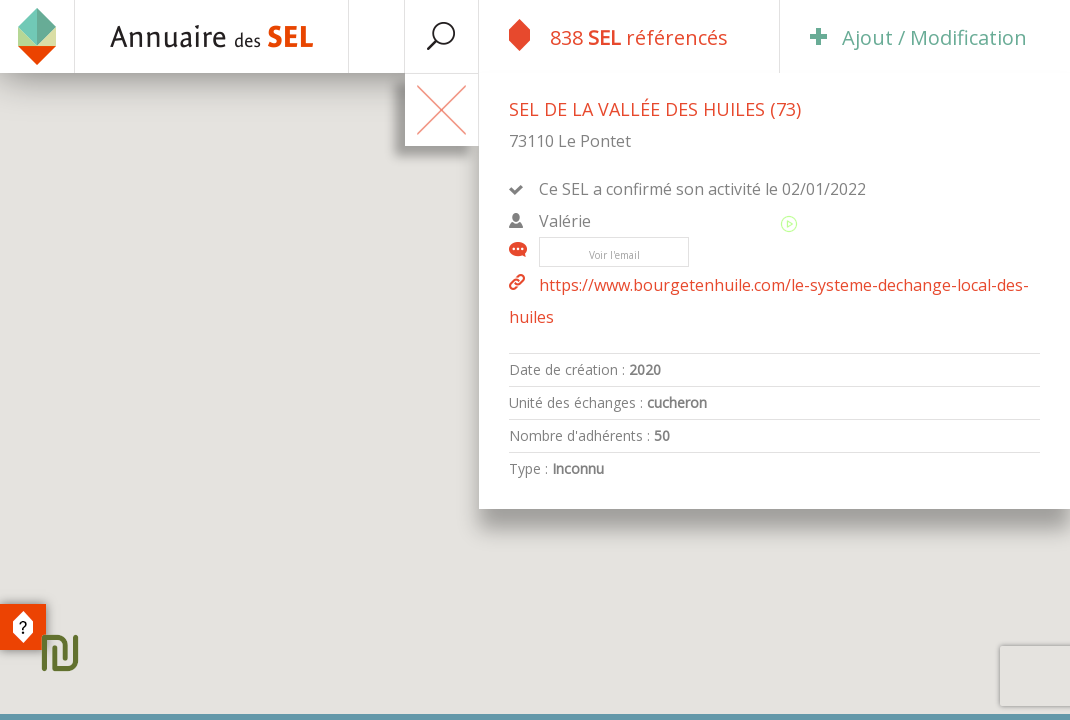 The height and width of the screenshot is (720, 1070). Describe the element at coordinates (789, 224) in the screenshot. I see `play media or video content` at that location.